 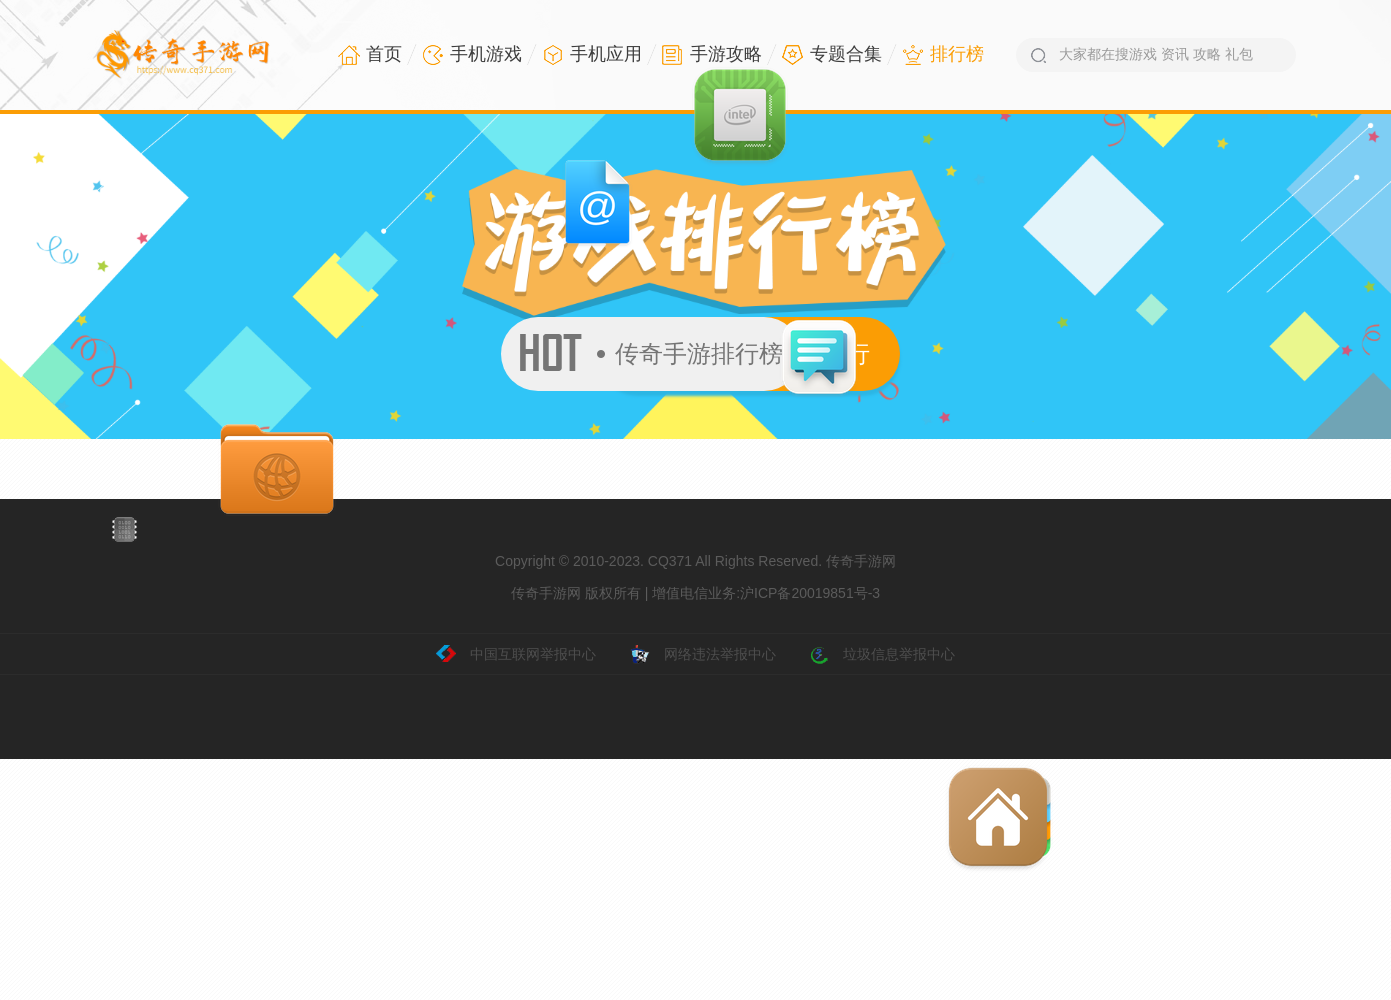 What do you see at coordinates (277, 469) in the screenshot?
I see `open folder containing html or web files` at bounding box center [277, 469].